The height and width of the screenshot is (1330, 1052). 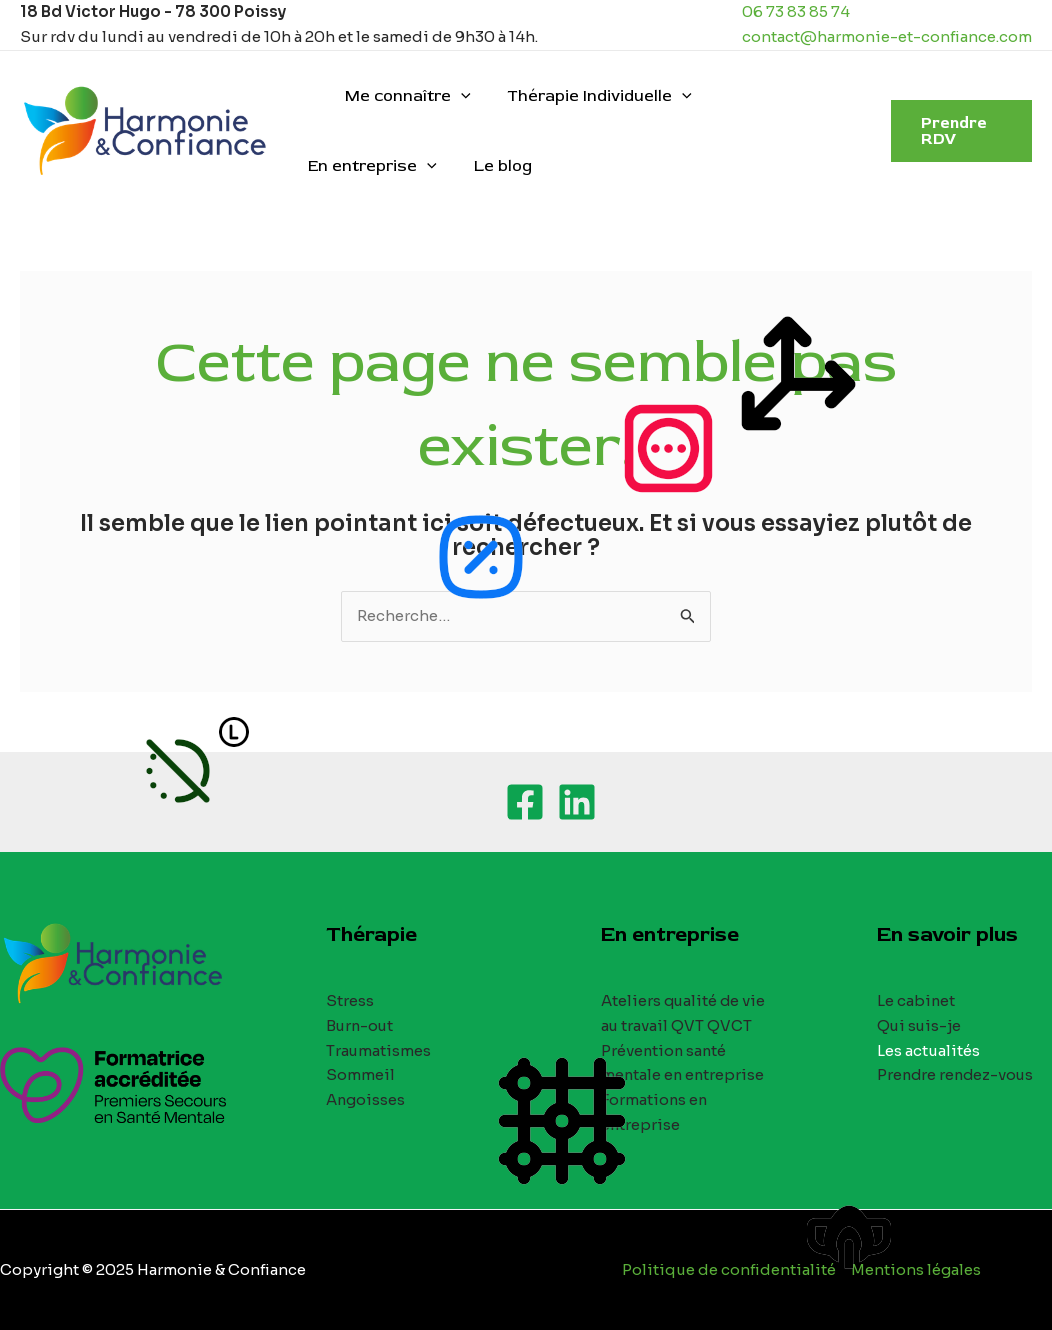 I want to click on indicates respiratory protection or ventilator equipment, so click(x=849, y=1235).